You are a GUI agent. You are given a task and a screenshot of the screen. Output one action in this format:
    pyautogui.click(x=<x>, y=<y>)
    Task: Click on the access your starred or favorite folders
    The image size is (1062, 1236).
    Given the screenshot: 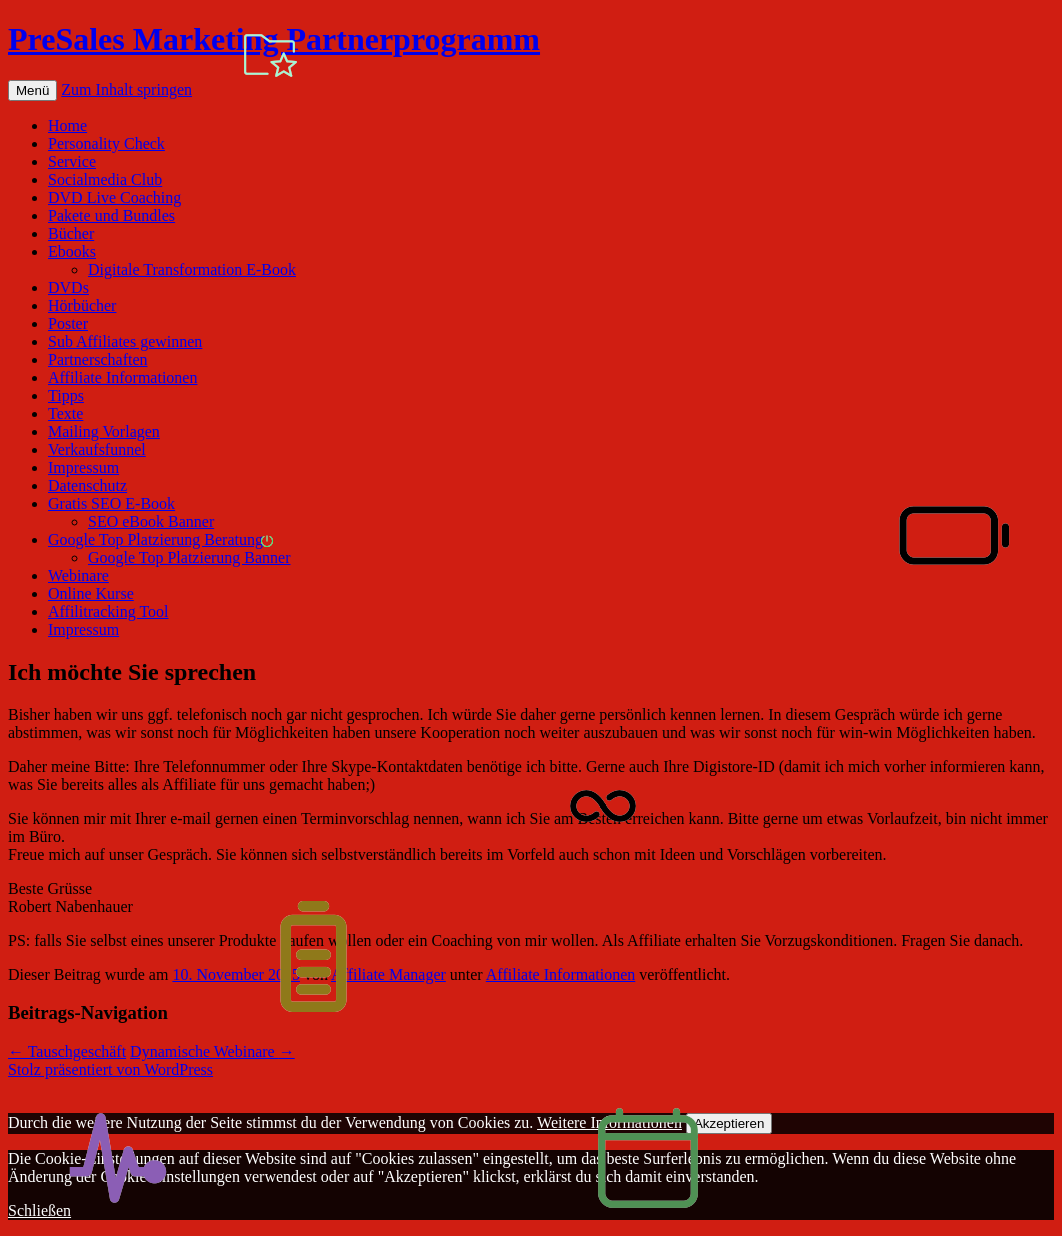 What is the action you would take?
    pyautogui.click(x=269, y=53)
    